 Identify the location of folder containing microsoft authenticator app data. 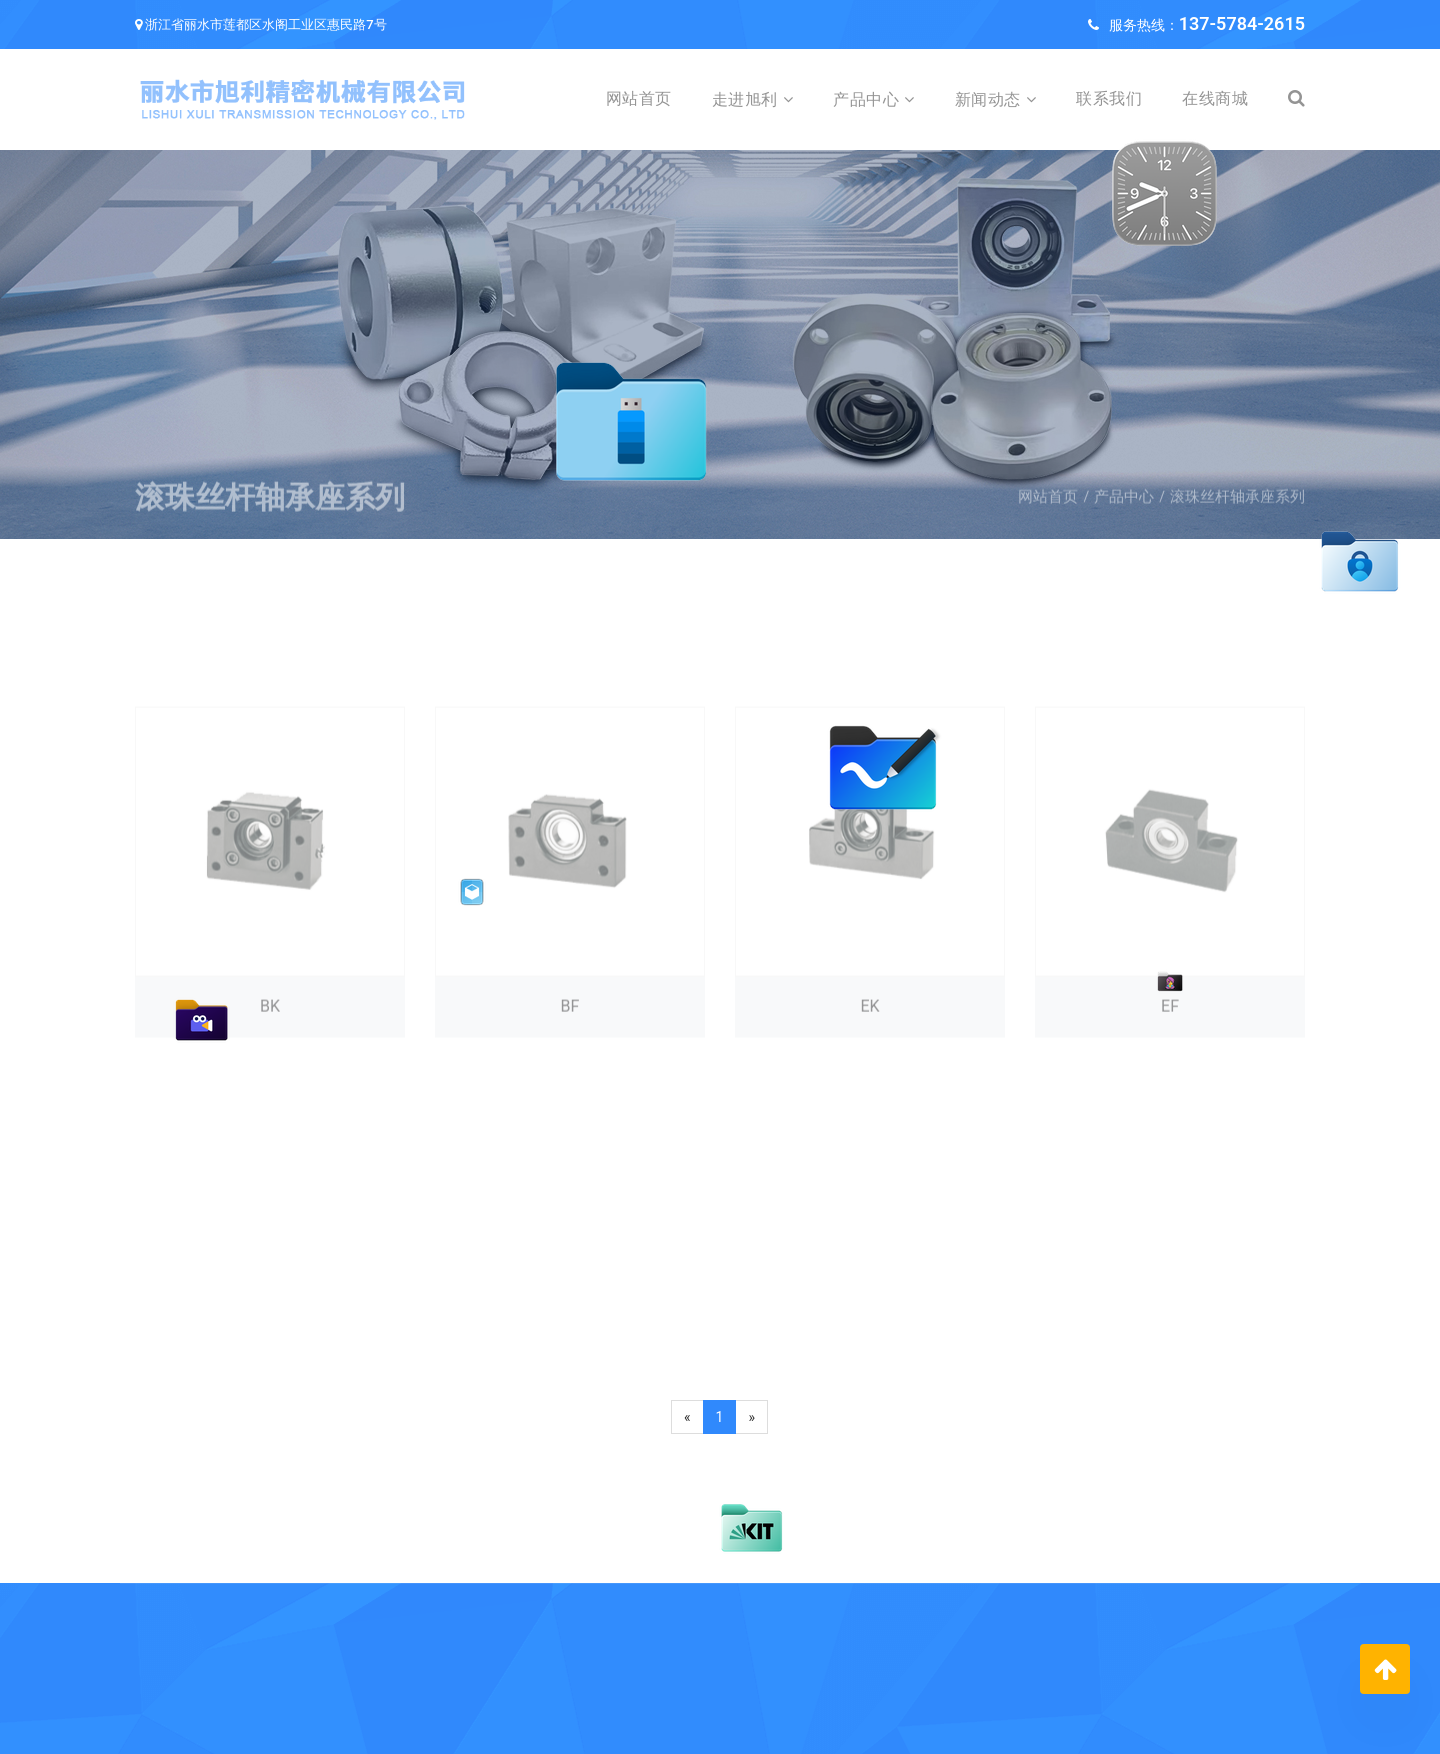
(1359, 563).